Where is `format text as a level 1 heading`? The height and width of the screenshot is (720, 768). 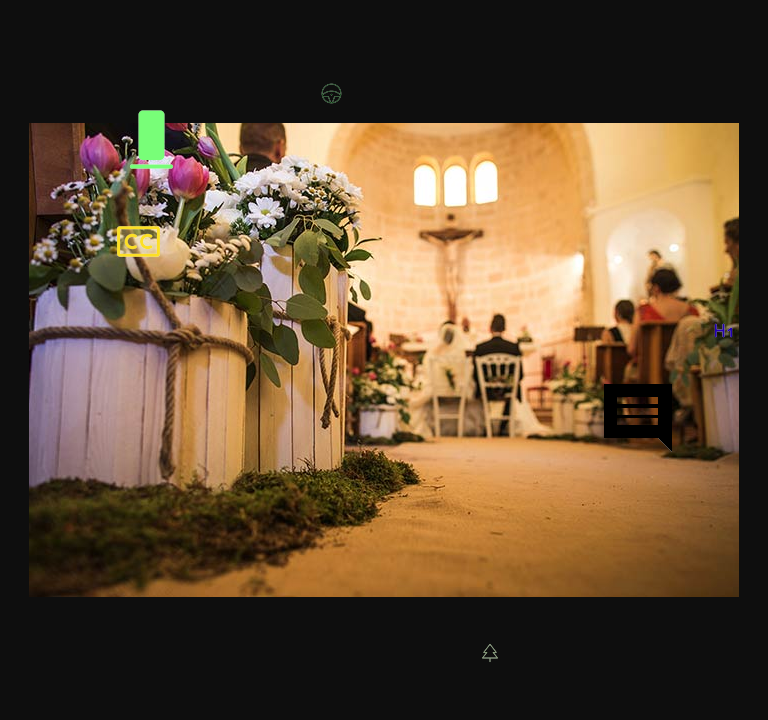 format text as a level 1 heading is located at coordinates (723, 330).